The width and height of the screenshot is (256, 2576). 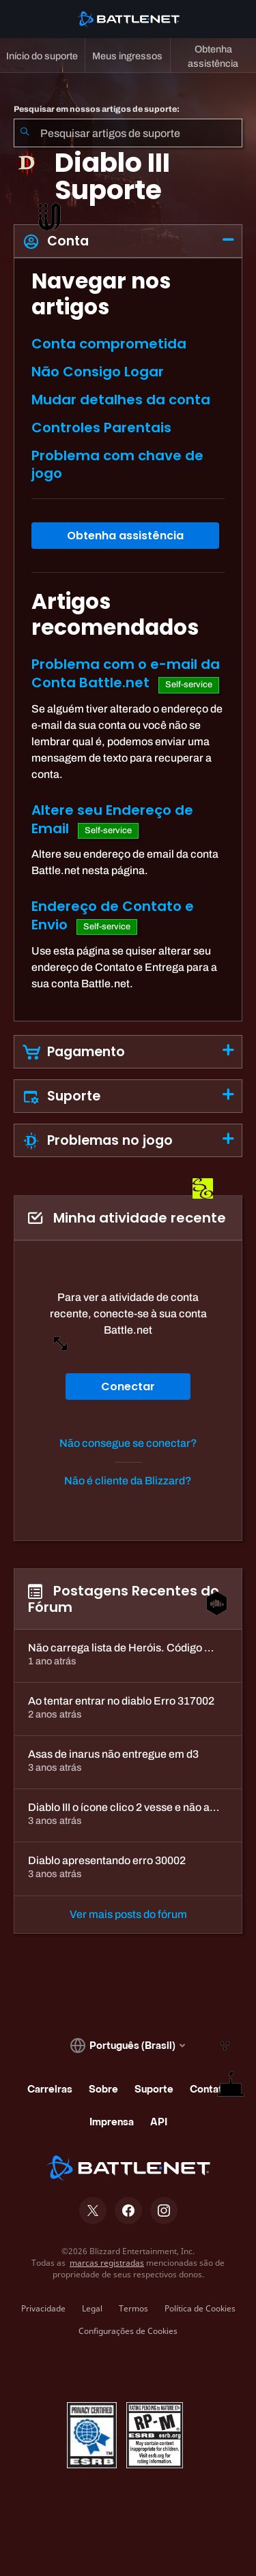 What do you see at coordinates (231, 2084) in the screenshot?
I see `view birthday or celebration reminders` at bounding box center [231, 2084].